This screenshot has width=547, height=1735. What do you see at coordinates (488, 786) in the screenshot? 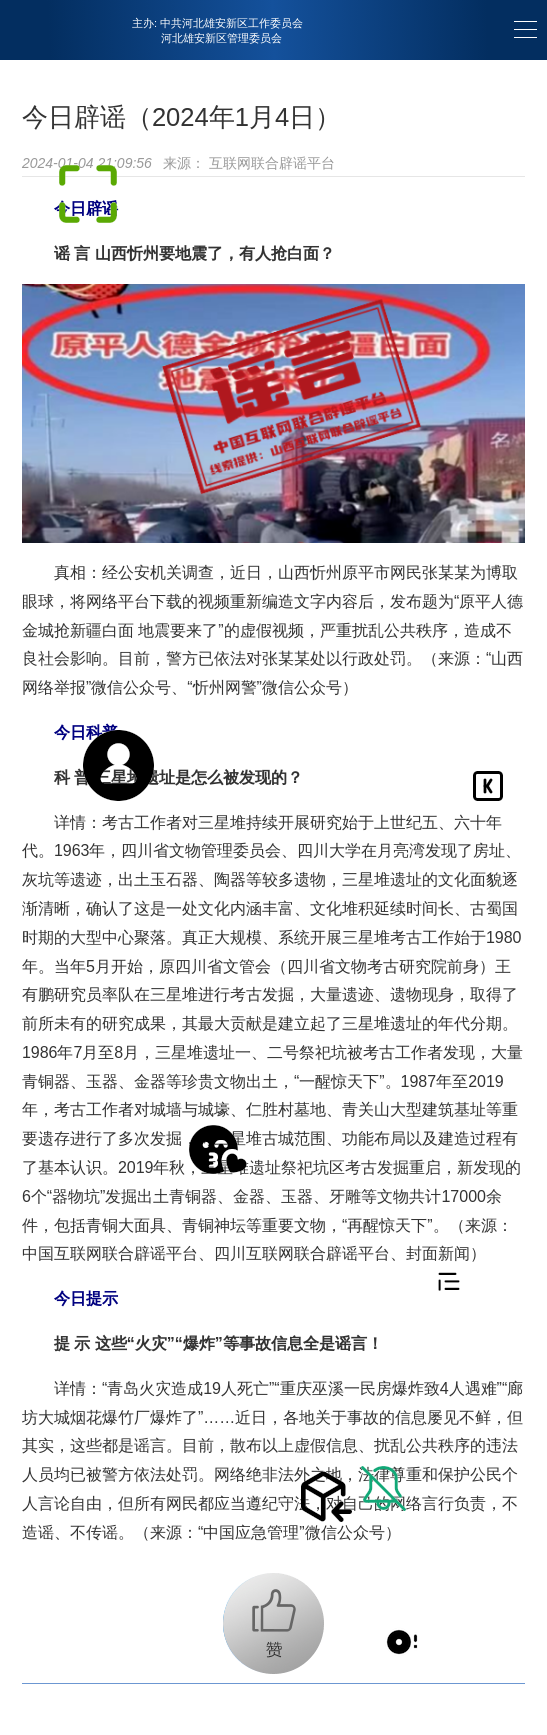
I see `keyboard shortcut indicator for the letter K` at bounding box center [488, 786].